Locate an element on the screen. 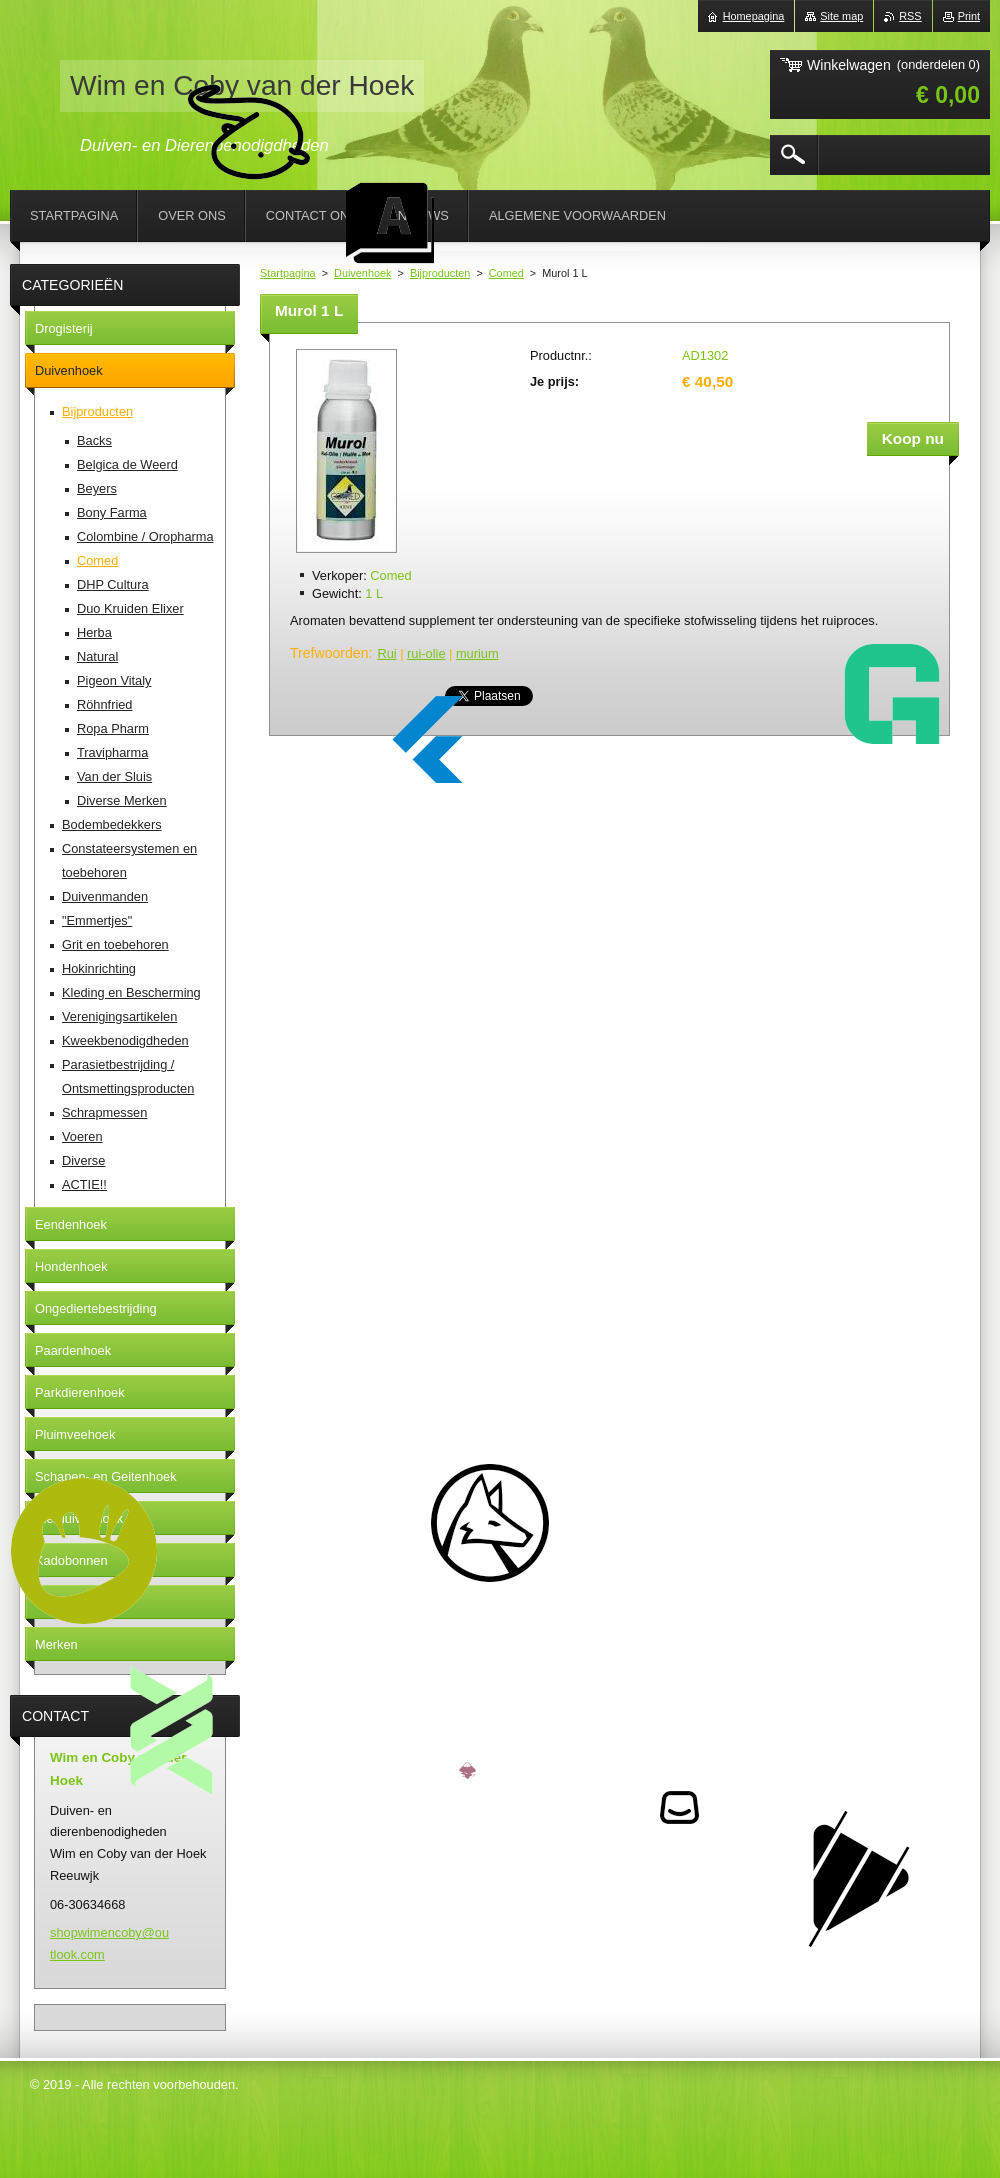 The image size is (1000, 2178). open Wolfram Language application is located at coordinates (490, 1523).